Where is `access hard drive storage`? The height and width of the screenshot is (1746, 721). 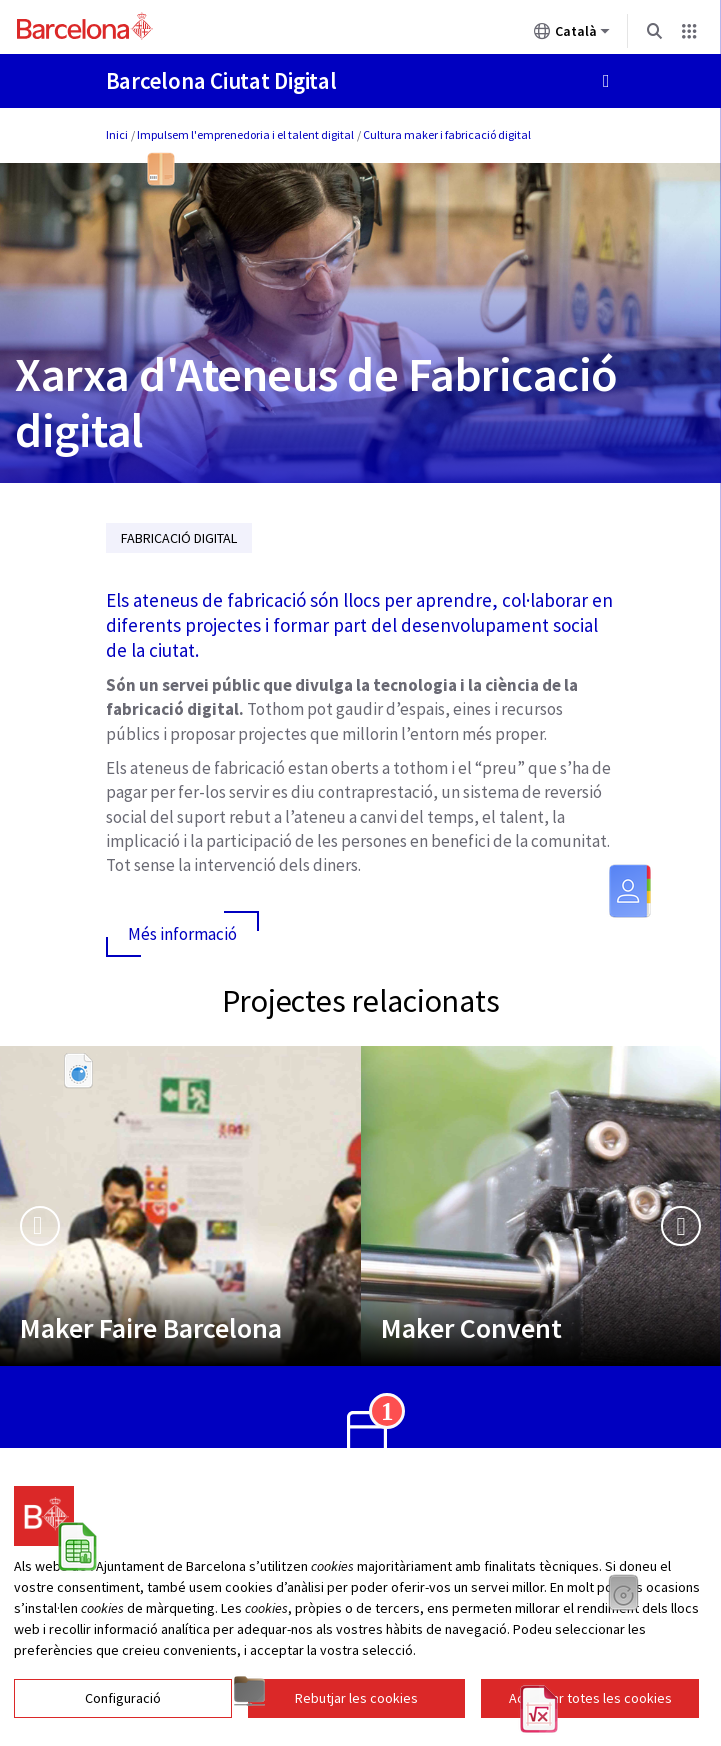
access hard drive storage is located at coordinates (623, 1592).